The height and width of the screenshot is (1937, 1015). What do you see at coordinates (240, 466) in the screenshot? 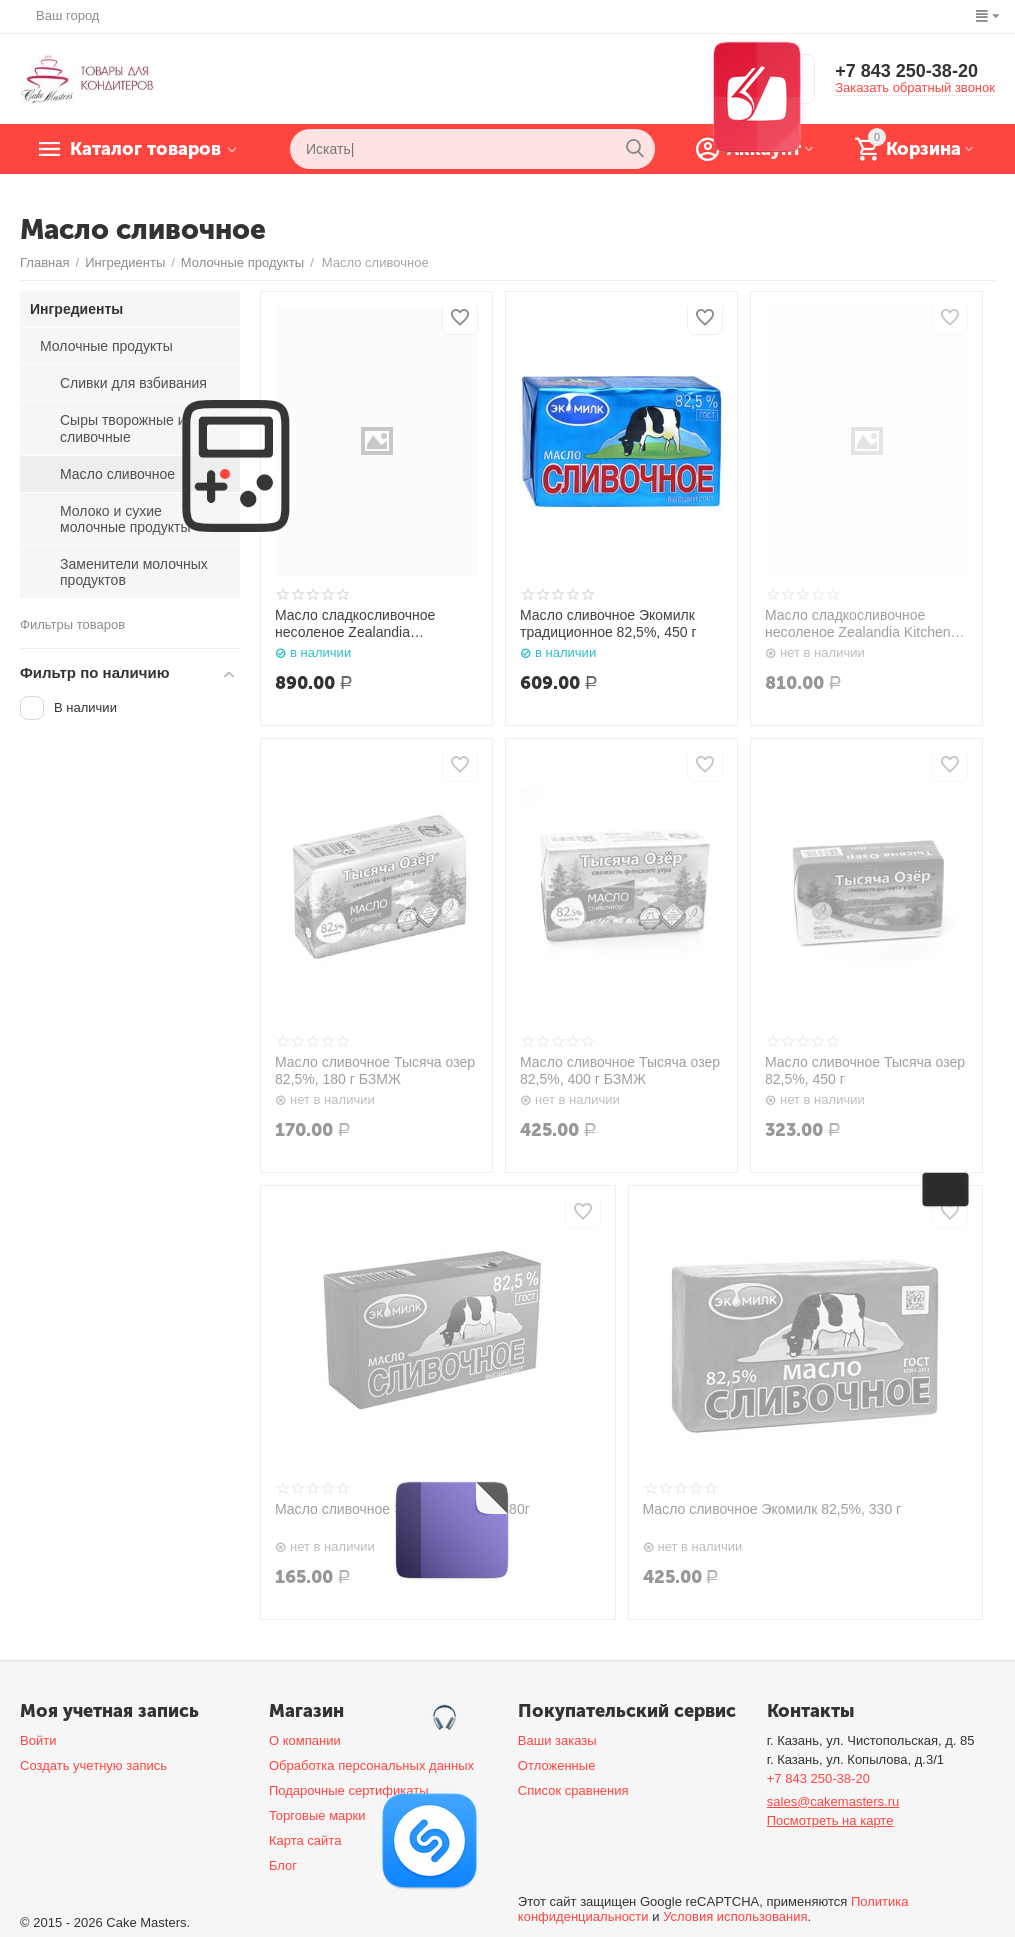
I see `open the games app` at bounding box center [240, 466].